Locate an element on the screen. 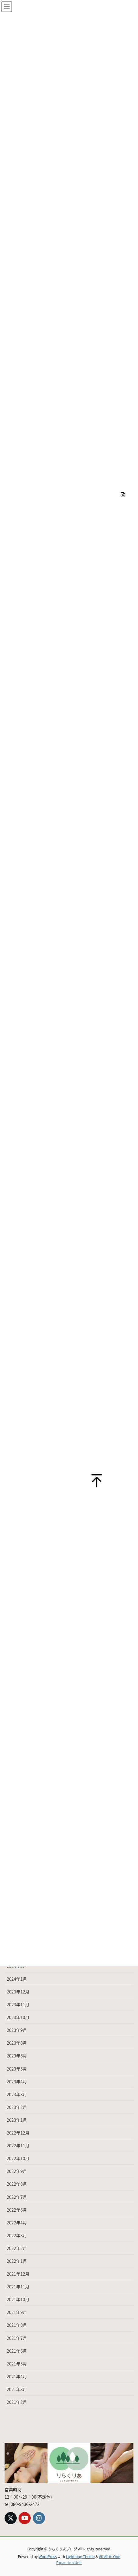 Image resolution: width=138 pixels, height=2576 pixels. search within a document or file is located at coordinates (123, 494).